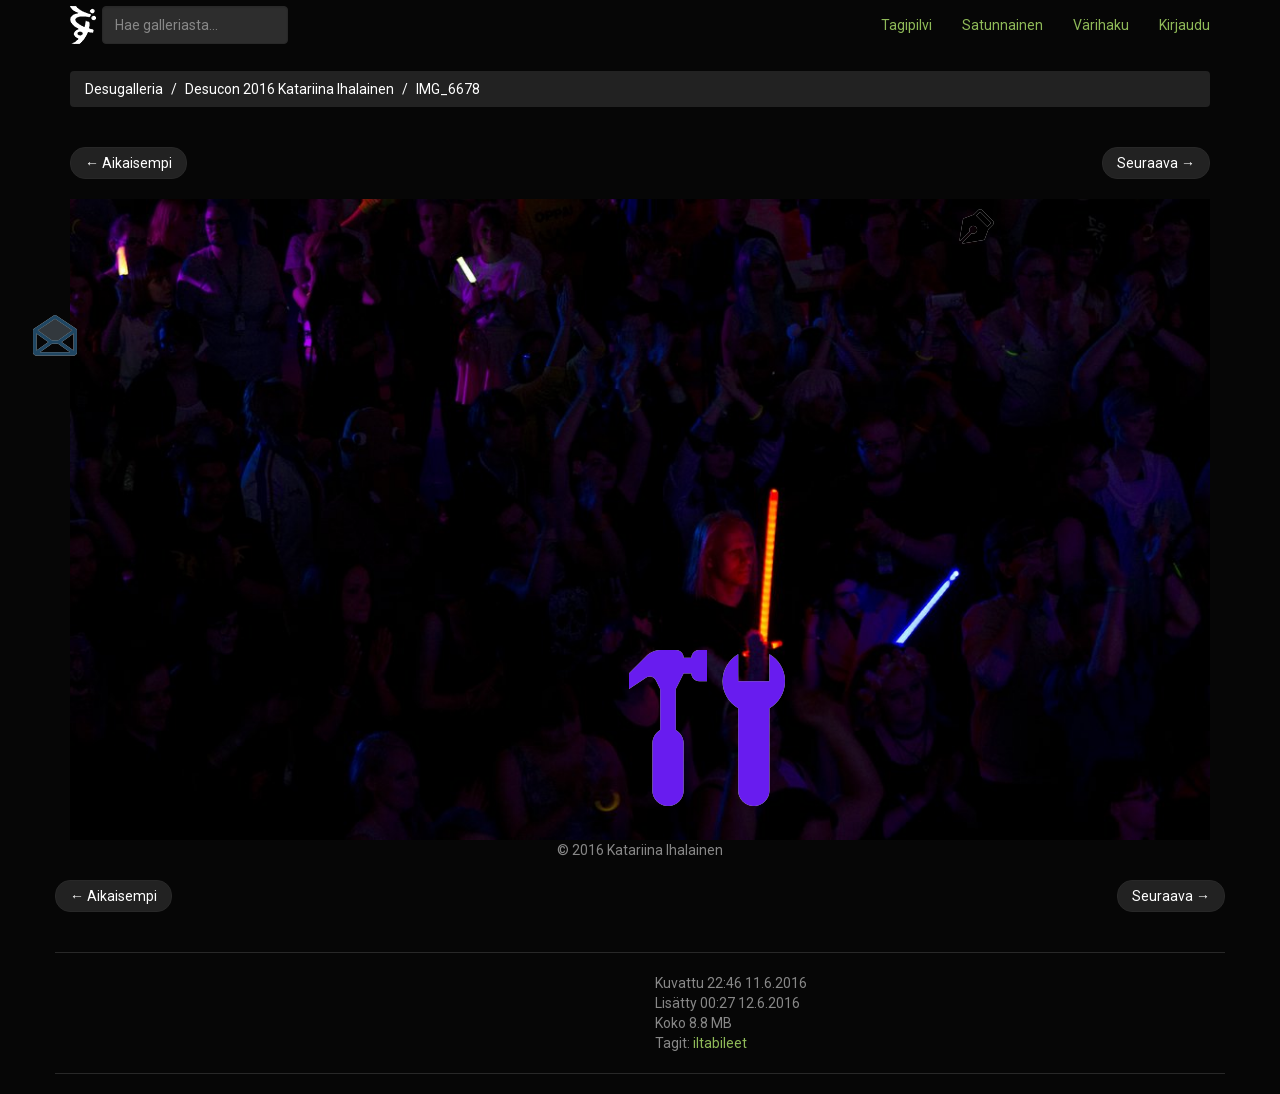 This screenshot has width=1280, height=1094. I want to click on view an opened or read email, so click(55, 337).